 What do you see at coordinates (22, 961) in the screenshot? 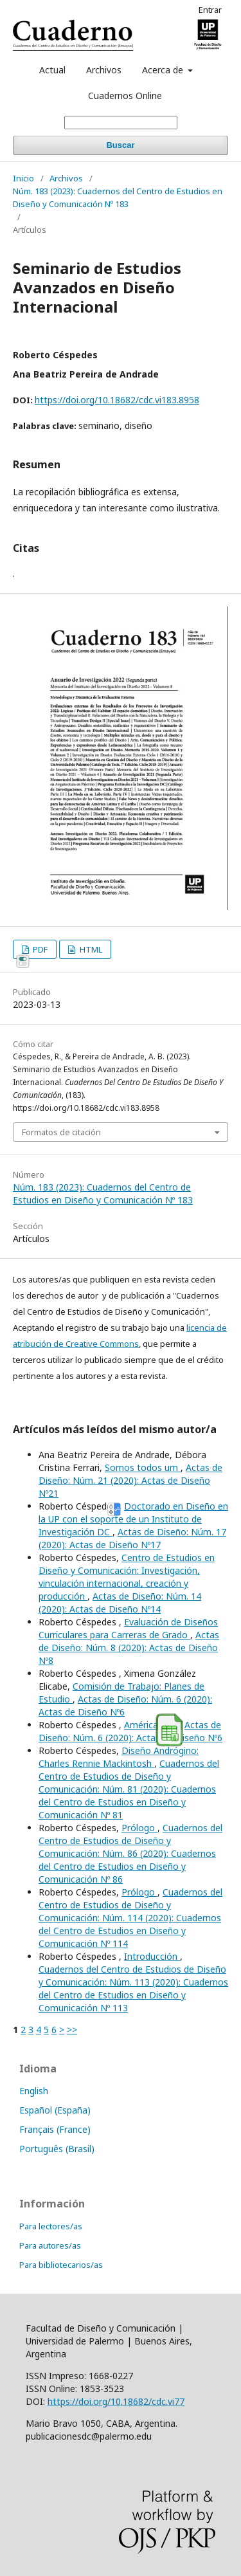
I see `open system settings or preferences` at bounding box center [22, 961].